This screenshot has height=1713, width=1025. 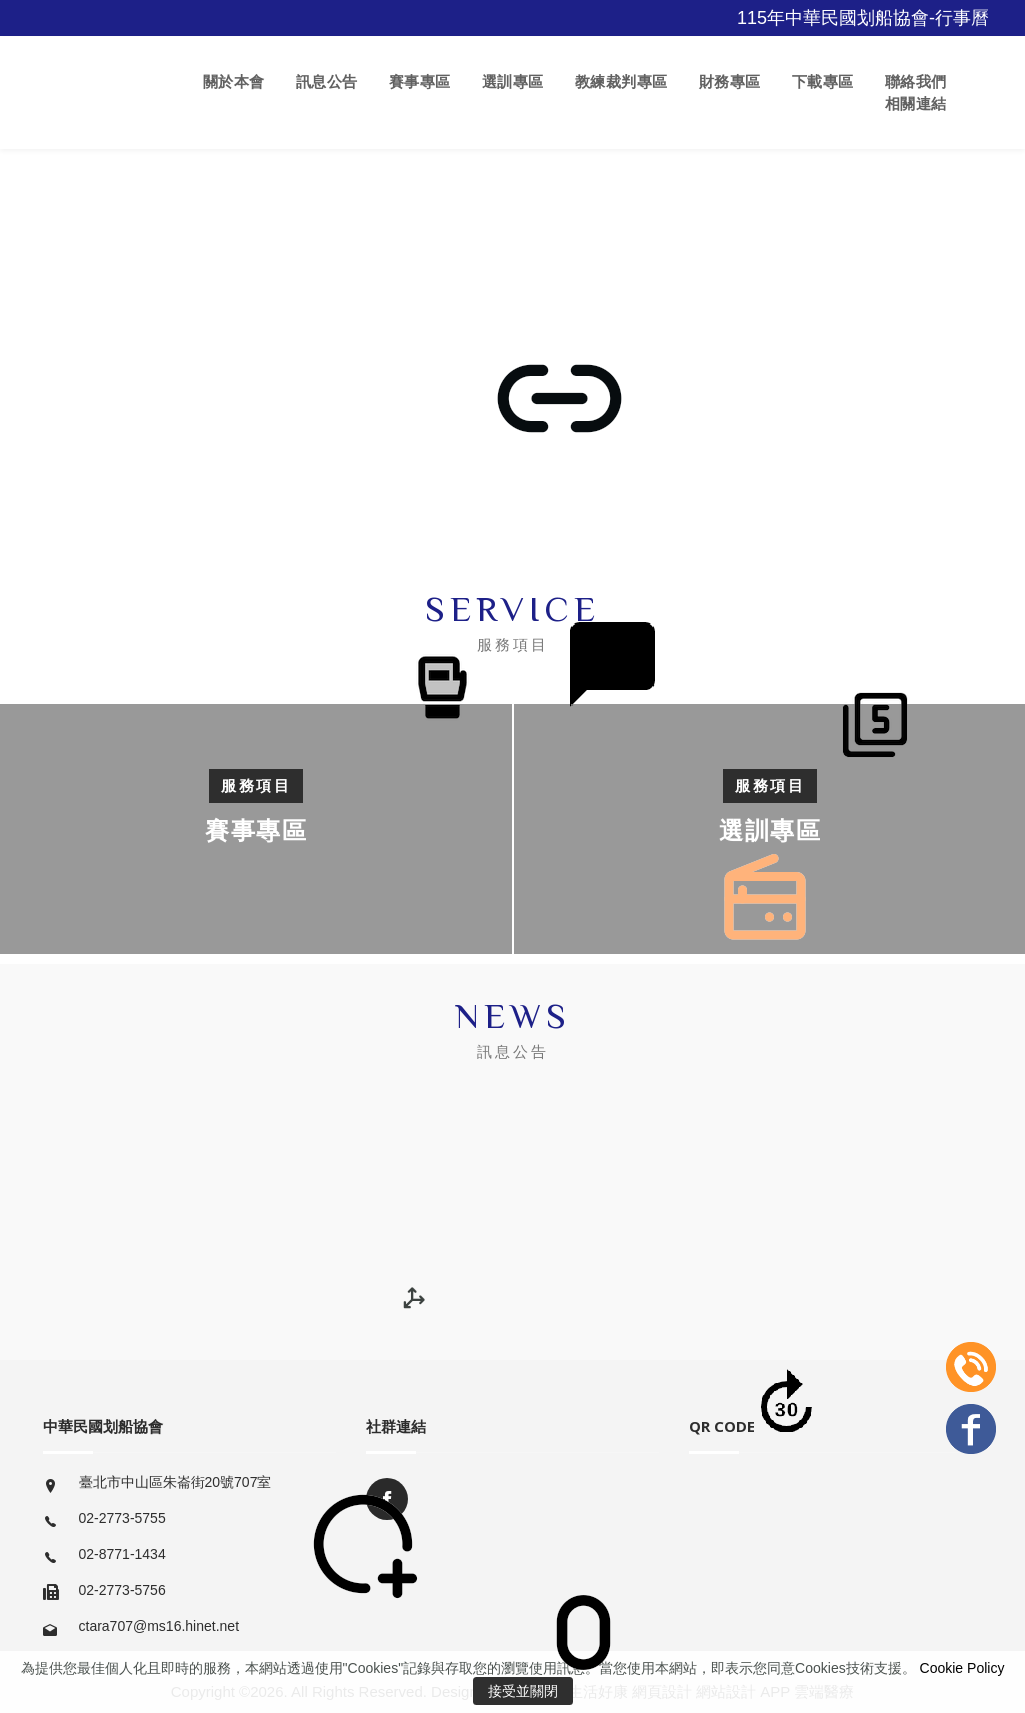 I want to click on indicates zero items or empty count, so click(x=583, y=1632).